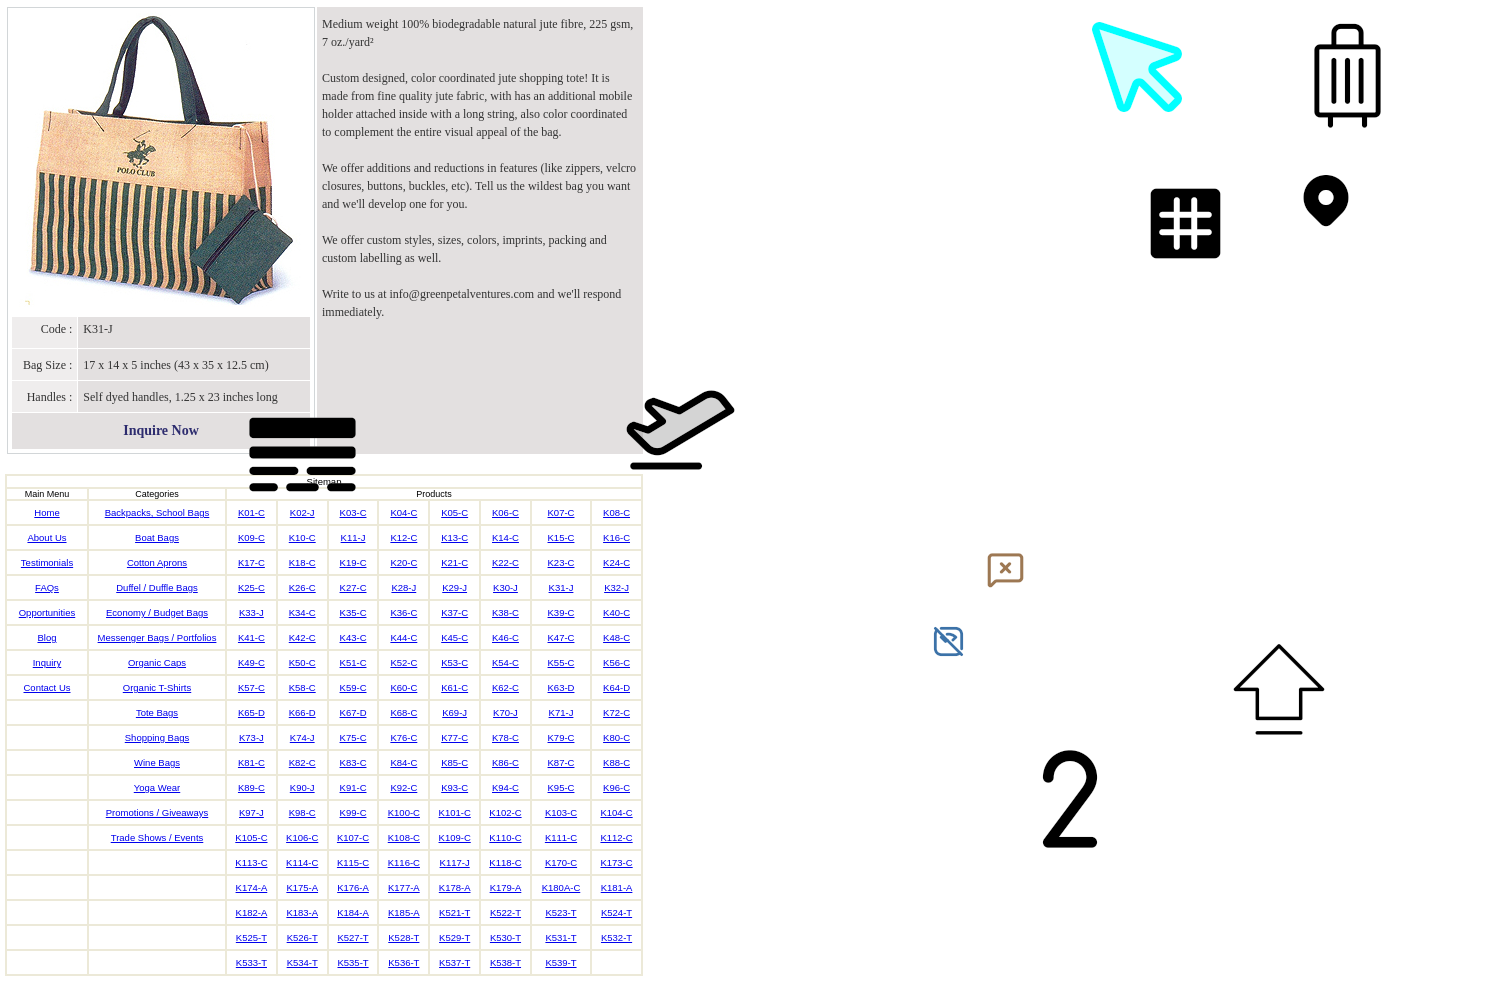  What do you see at coordinates (1279, 693) in the screenshot?
I see `upload a file or document` at bounding box center [1279, 693].